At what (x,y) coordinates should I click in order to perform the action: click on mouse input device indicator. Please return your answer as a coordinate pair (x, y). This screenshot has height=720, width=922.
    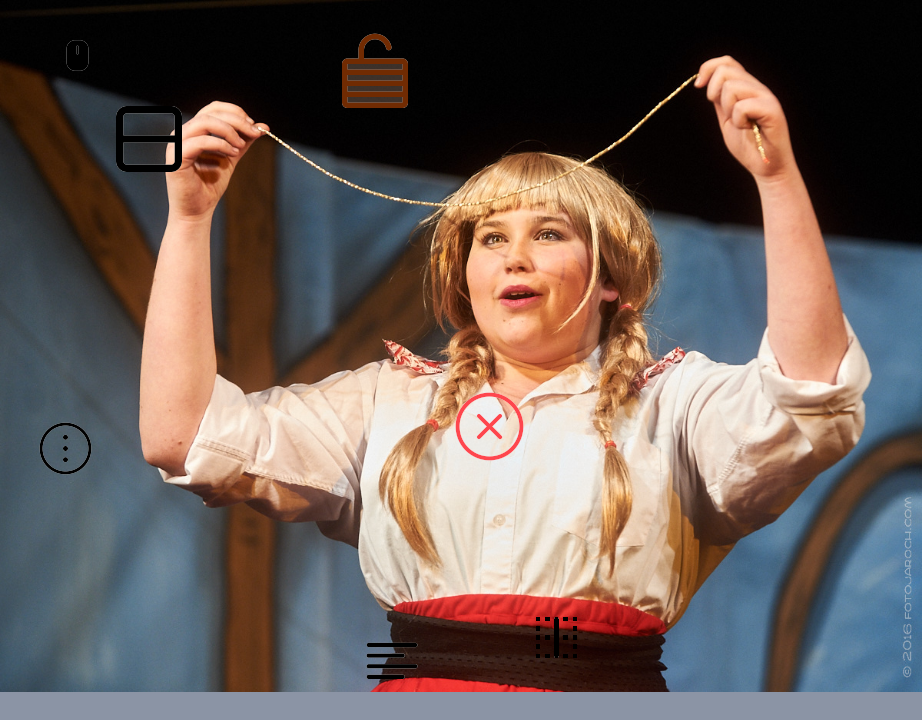
    Looking at the image, I should click on (77, 55).